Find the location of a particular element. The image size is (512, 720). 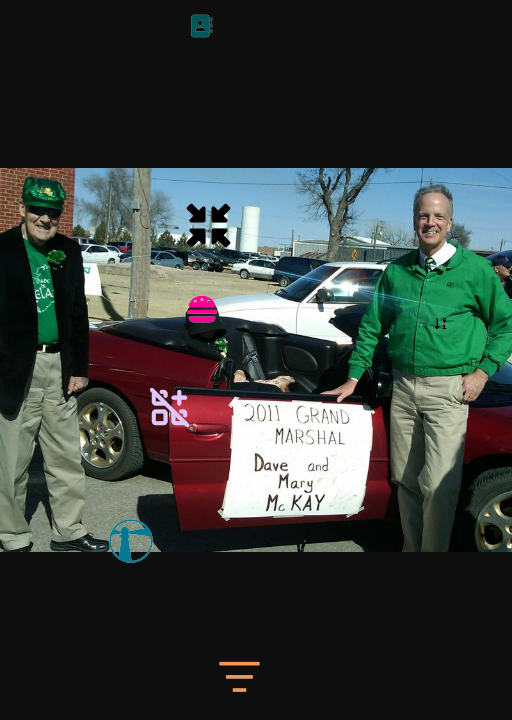

filter or sort list items is located at coordinates (239, 678).